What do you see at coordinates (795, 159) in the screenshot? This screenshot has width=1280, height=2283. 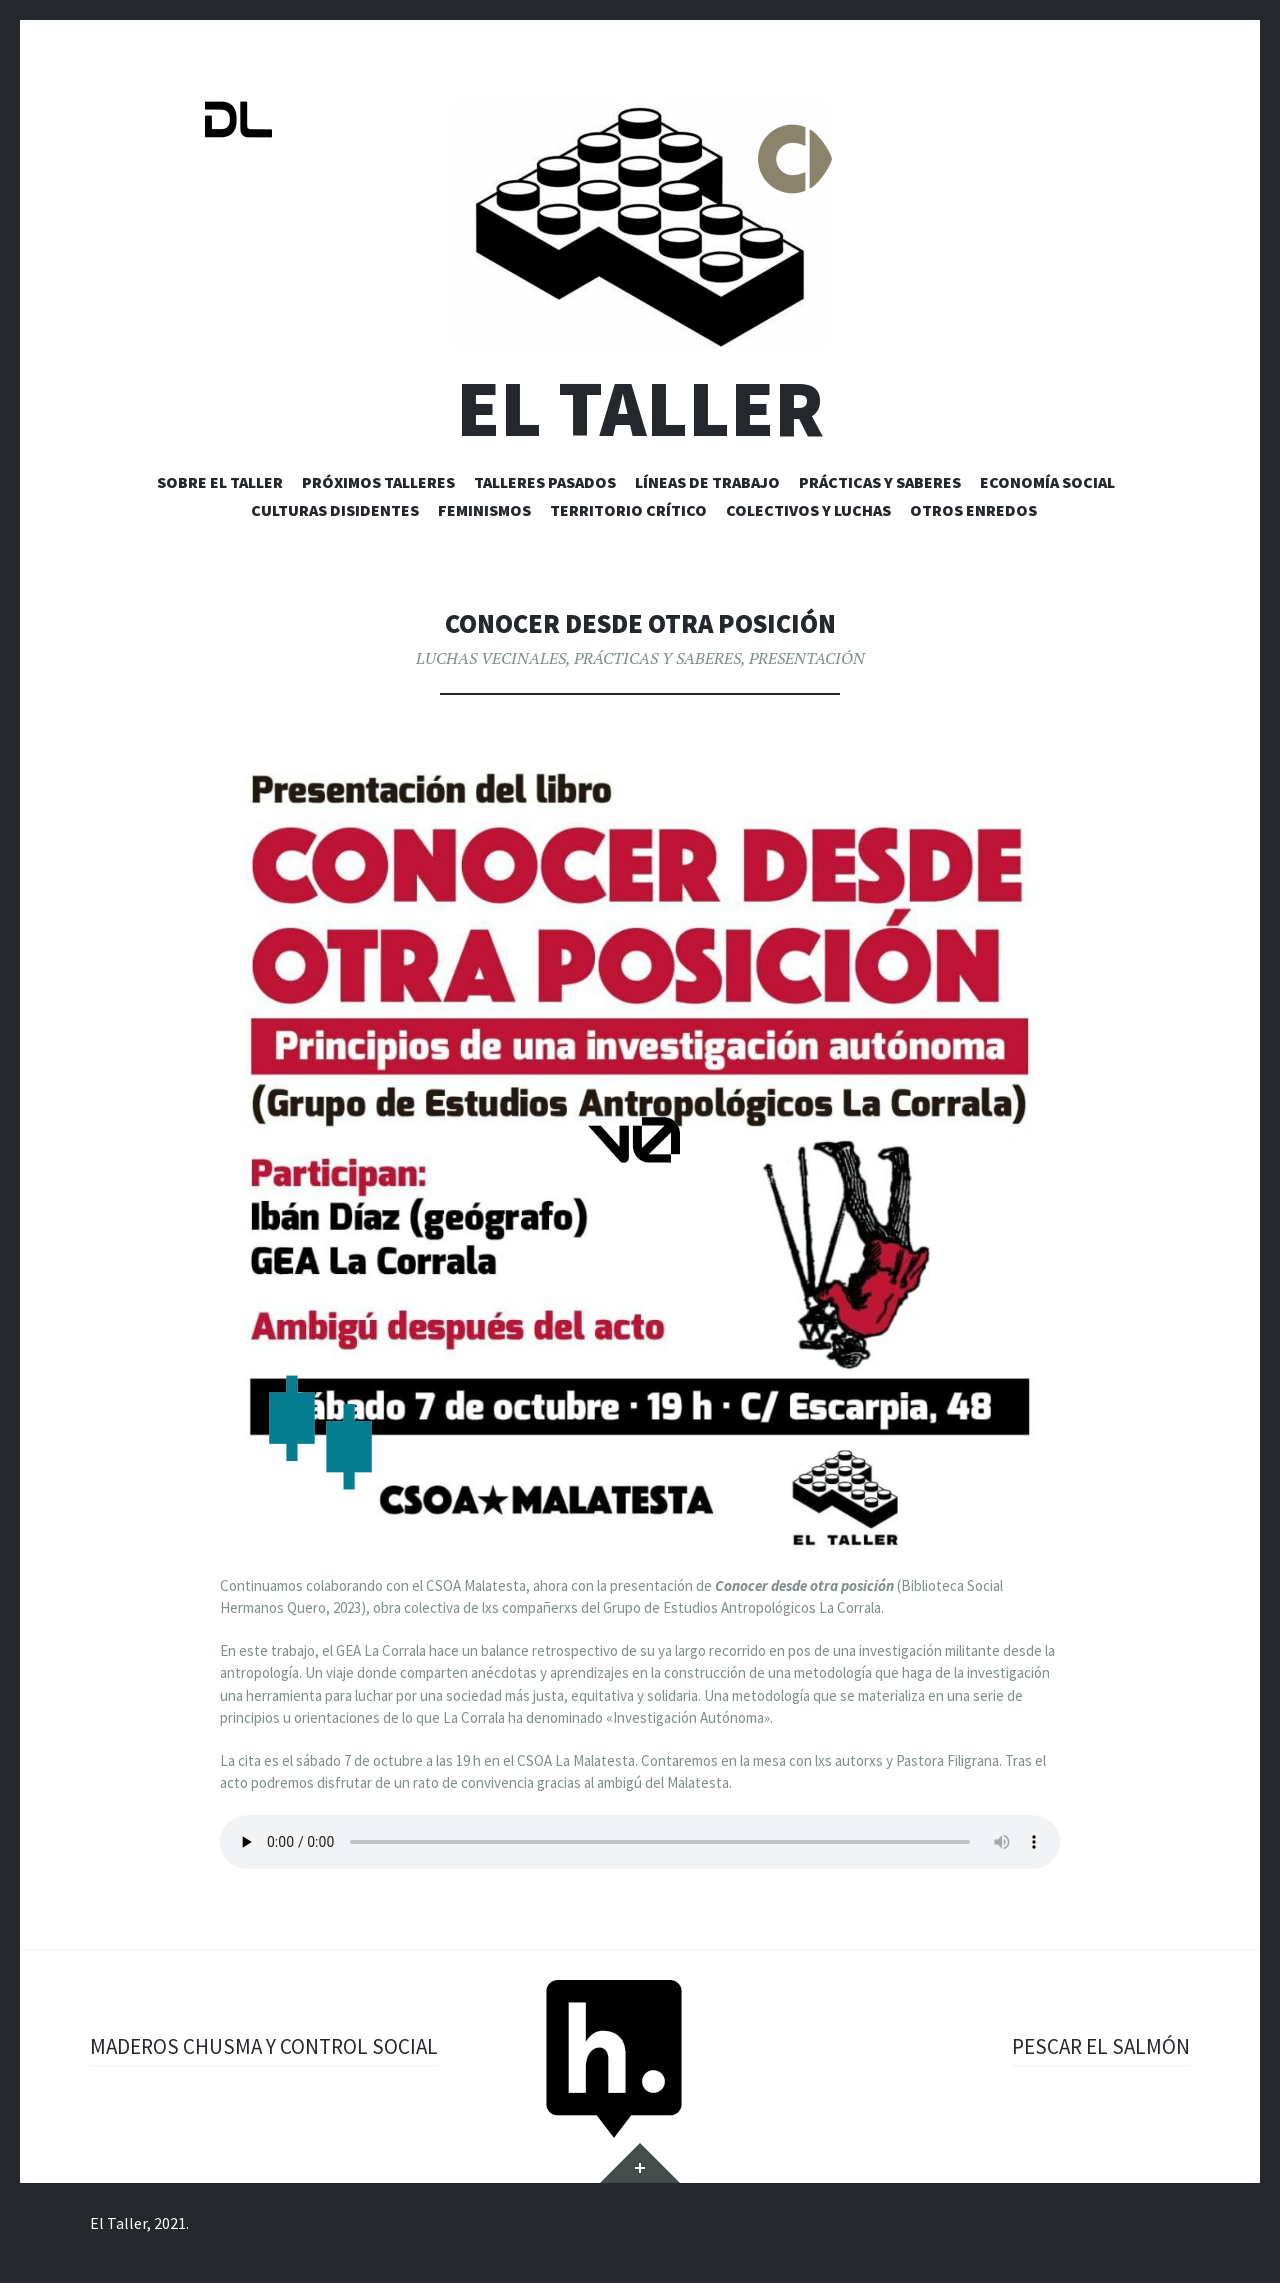 I see `smart brand logo` at bounding box center [795, 159].